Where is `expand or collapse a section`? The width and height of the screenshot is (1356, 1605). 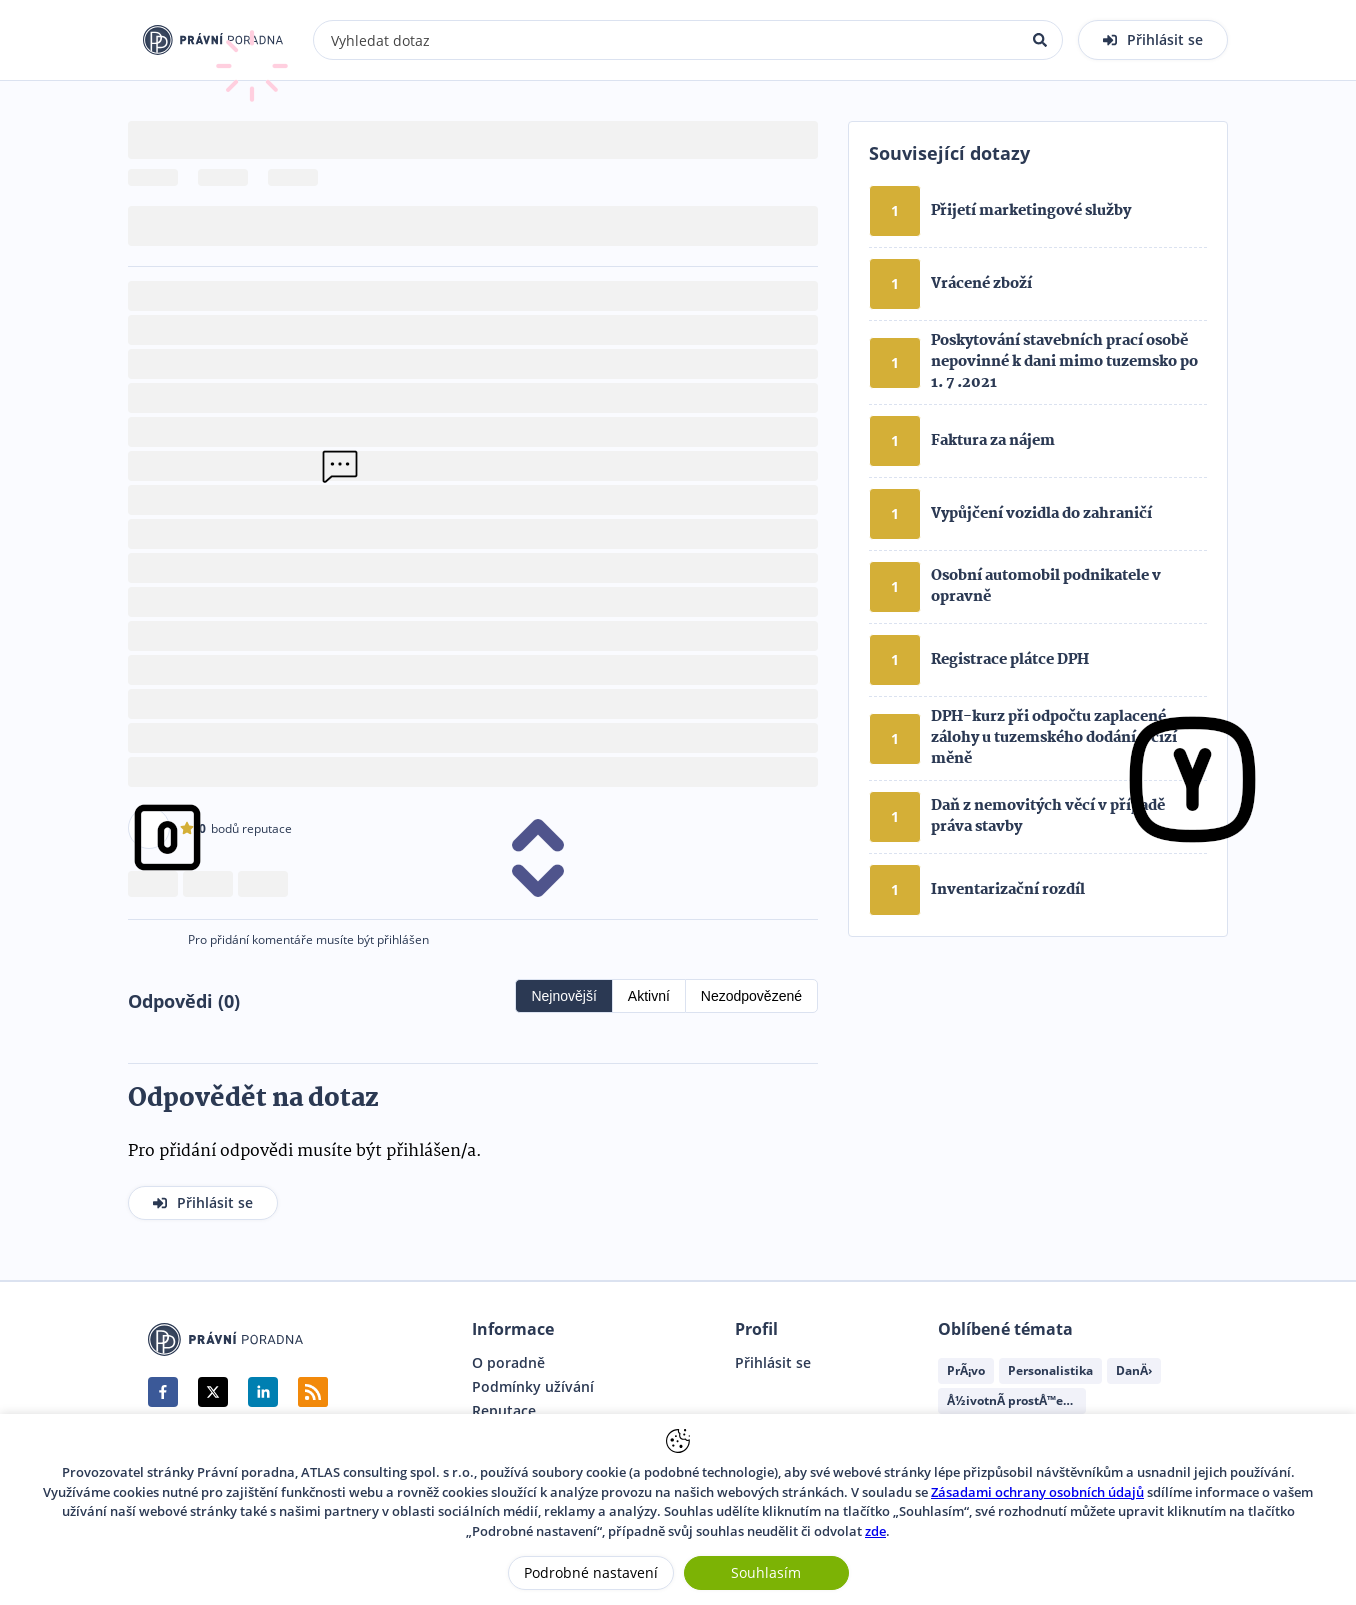 expand or collapse a section is located at coordinates (538, 858).